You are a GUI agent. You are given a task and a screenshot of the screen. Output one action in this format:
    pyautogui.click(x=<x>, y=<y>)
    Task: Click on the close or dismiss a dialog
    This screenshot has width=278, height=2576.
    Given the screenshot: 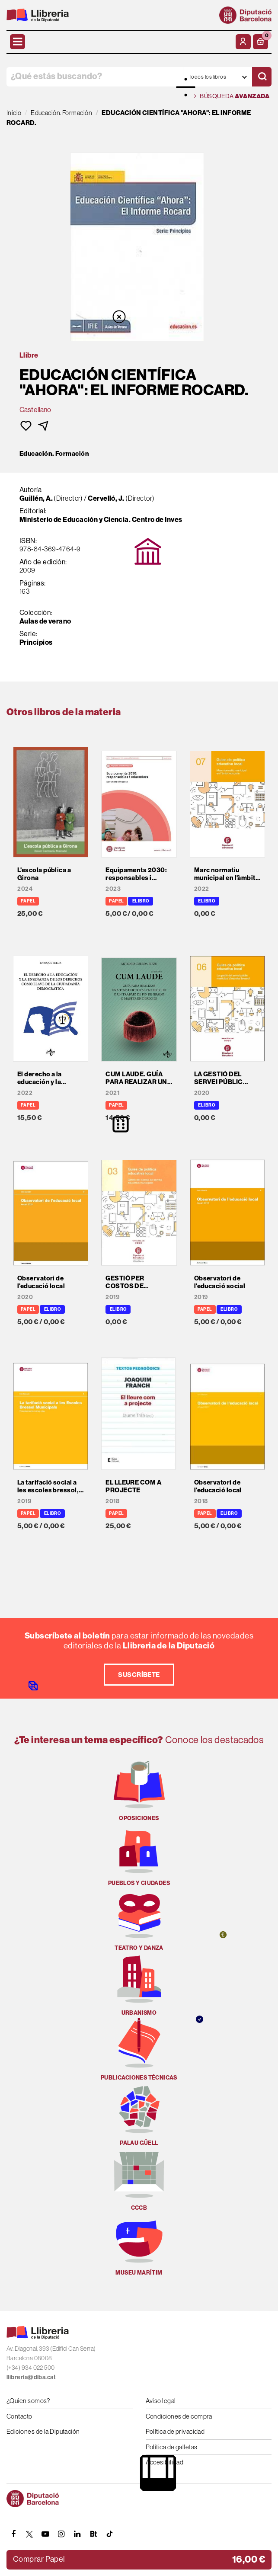 What is the action you would take?
    pyautogui.click(x=119, y=317)
    